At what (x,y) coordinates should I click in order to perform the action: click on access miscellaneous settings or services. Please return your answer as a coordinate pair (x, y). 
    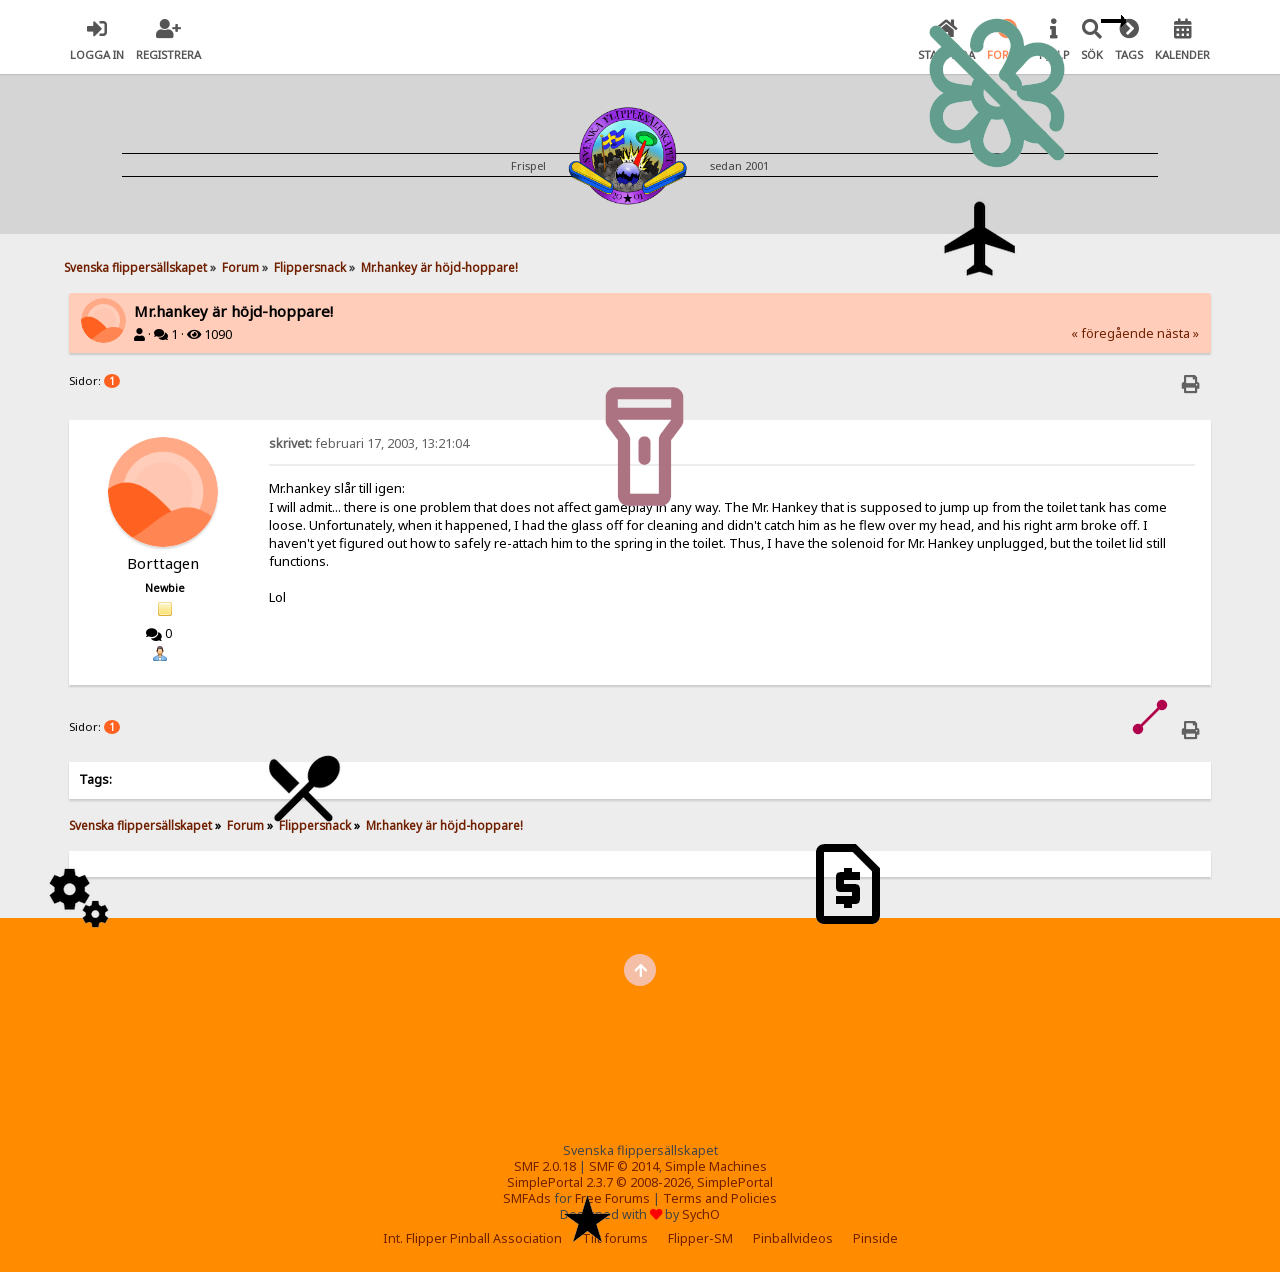
    Looking at the image, I should click on (79, 898).